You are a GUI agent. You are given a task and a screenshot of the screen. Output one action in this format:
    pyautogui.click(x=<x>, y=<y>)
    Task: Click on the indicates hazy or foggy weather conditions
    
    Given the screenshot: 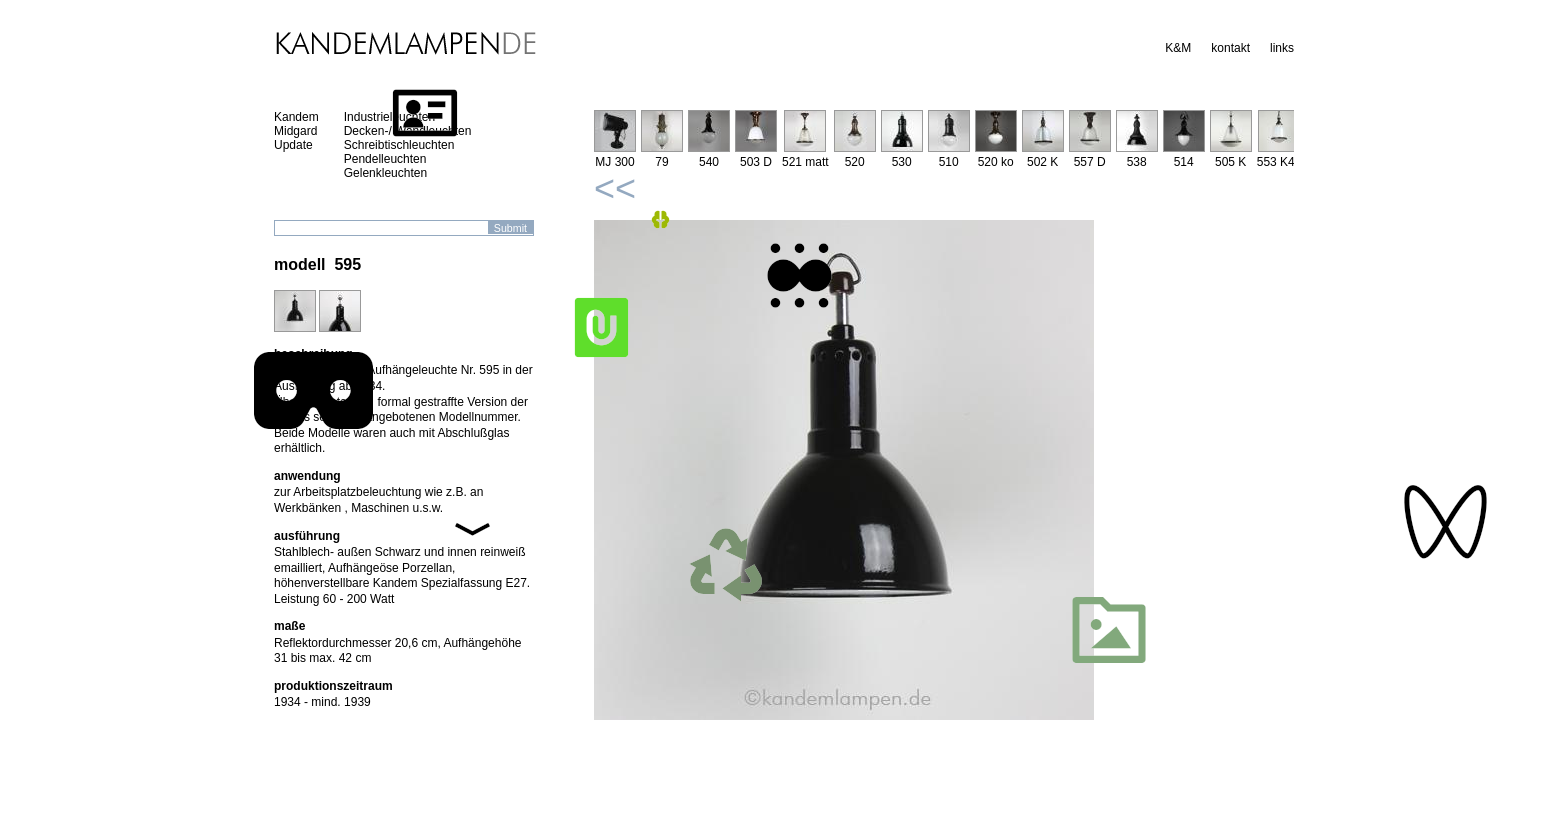 What is the action you would take?
    pyautogui.click(x=799, y=275)
    